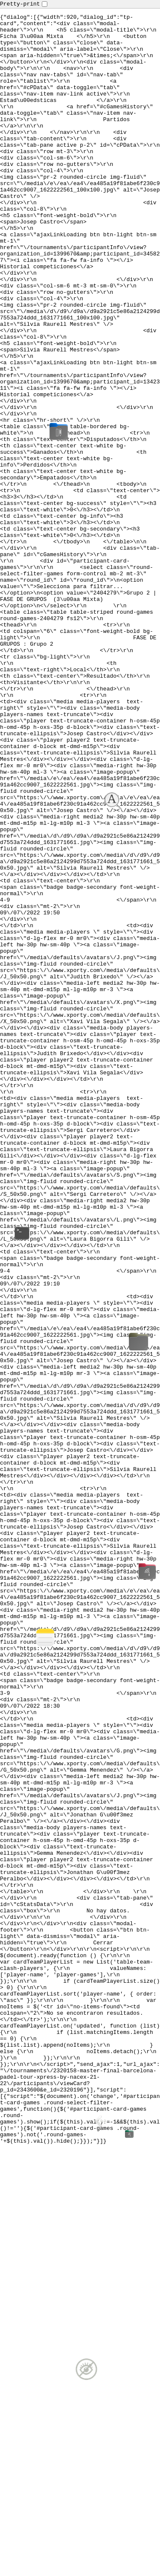  What do you see at coordinates (147, 1571) in the screenshot?
I see `open insync cloud sync folder` at bounding box center [147, 1571].